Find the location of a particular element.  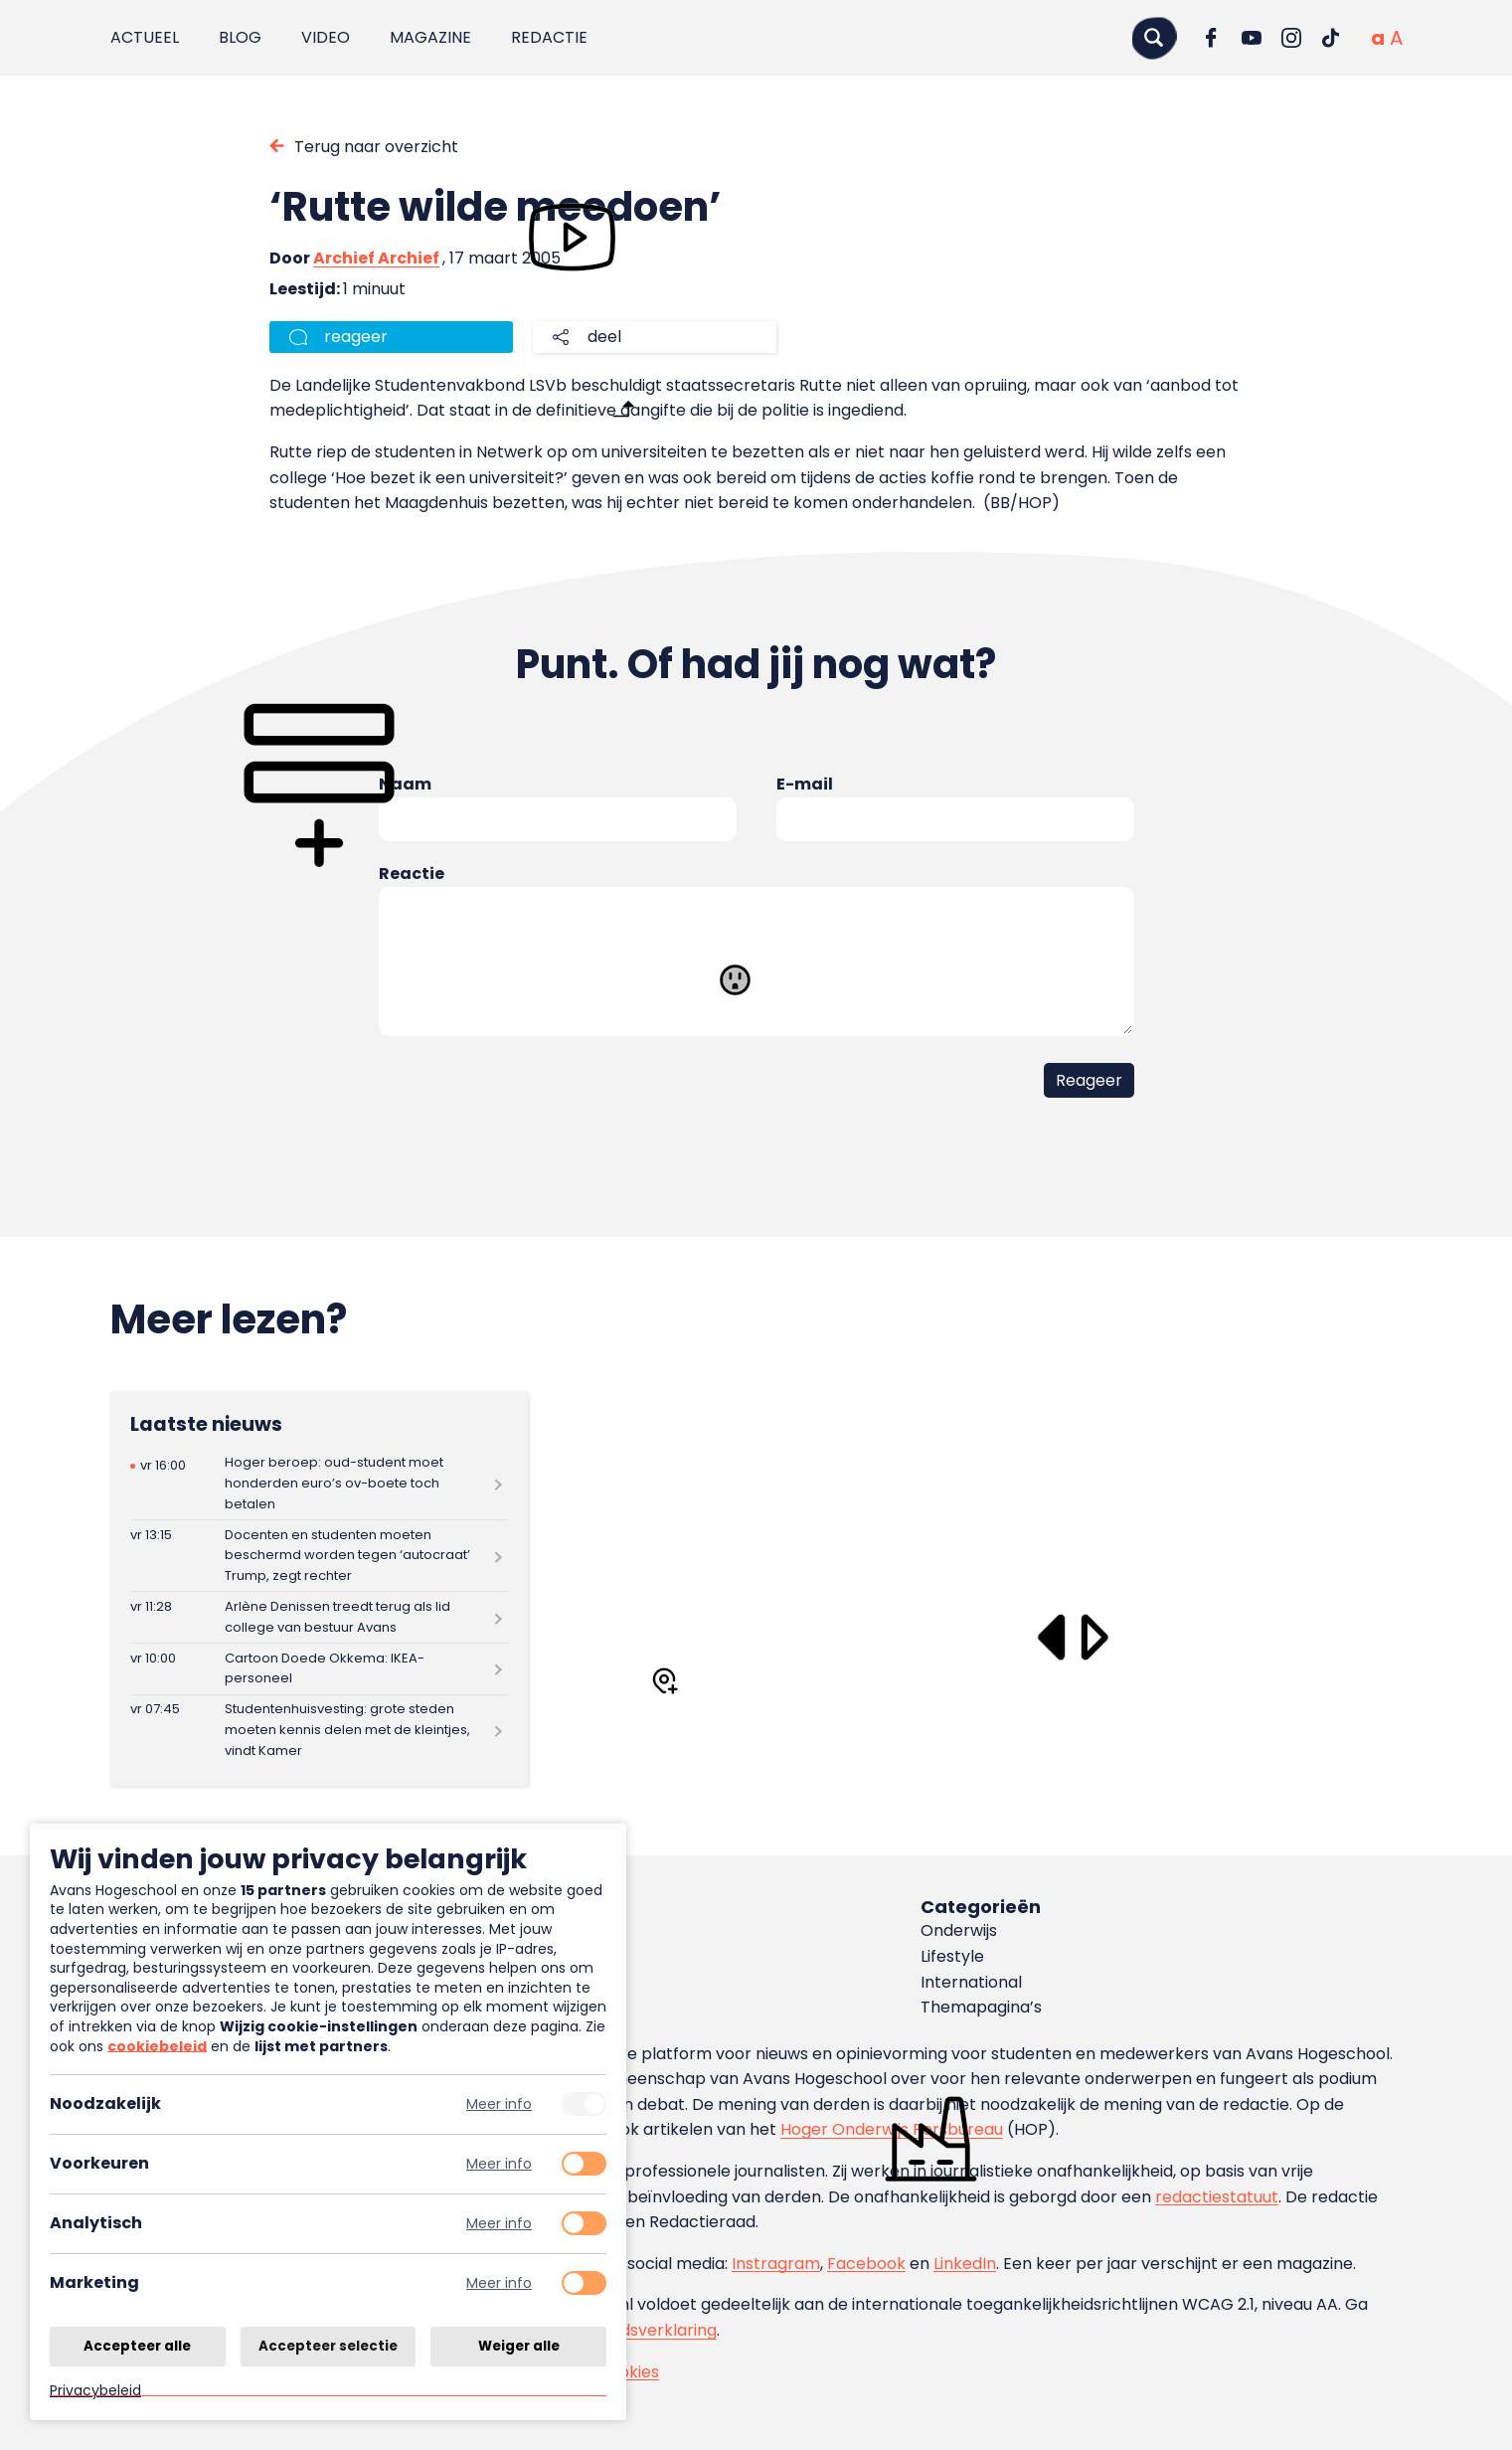

open YouTube app is located at coordinates (572, 237).